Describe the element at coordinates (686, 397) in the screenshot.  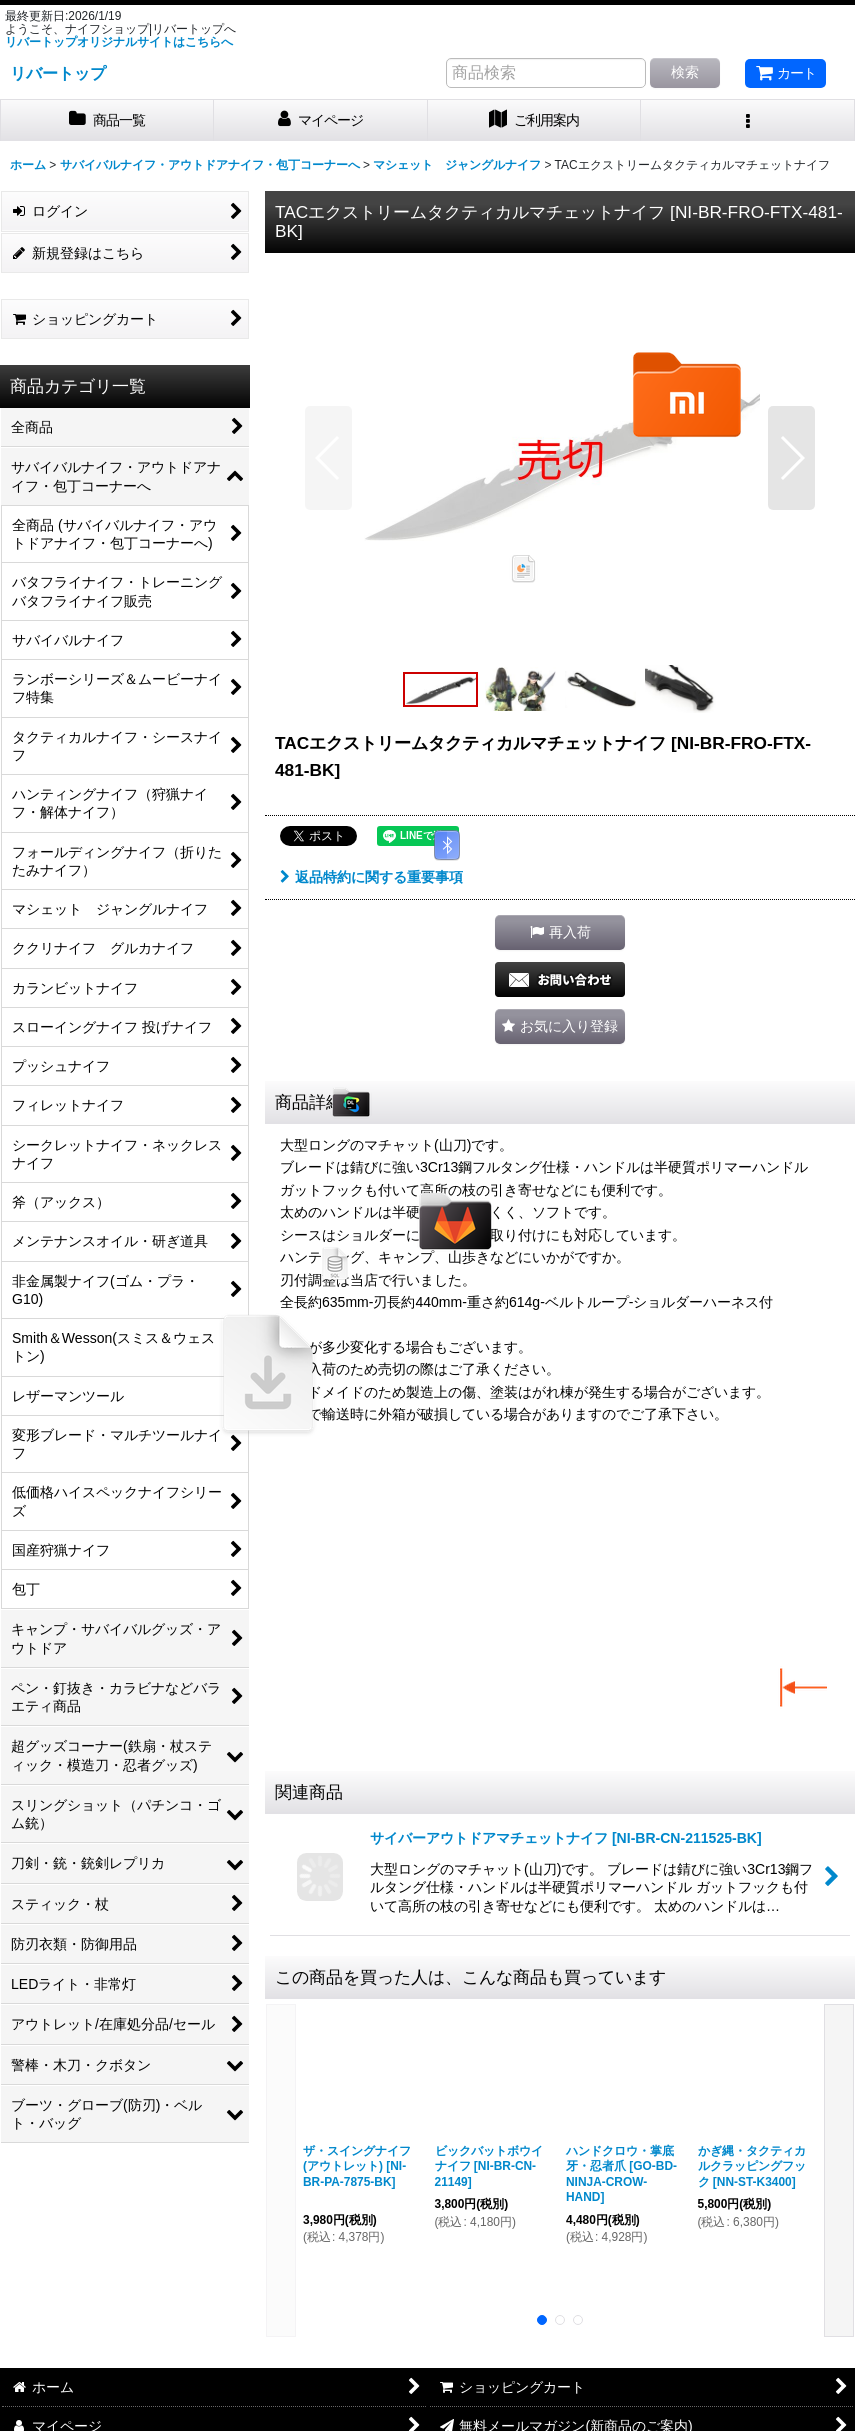
I see `open xiaomi-related files folder` at that location.